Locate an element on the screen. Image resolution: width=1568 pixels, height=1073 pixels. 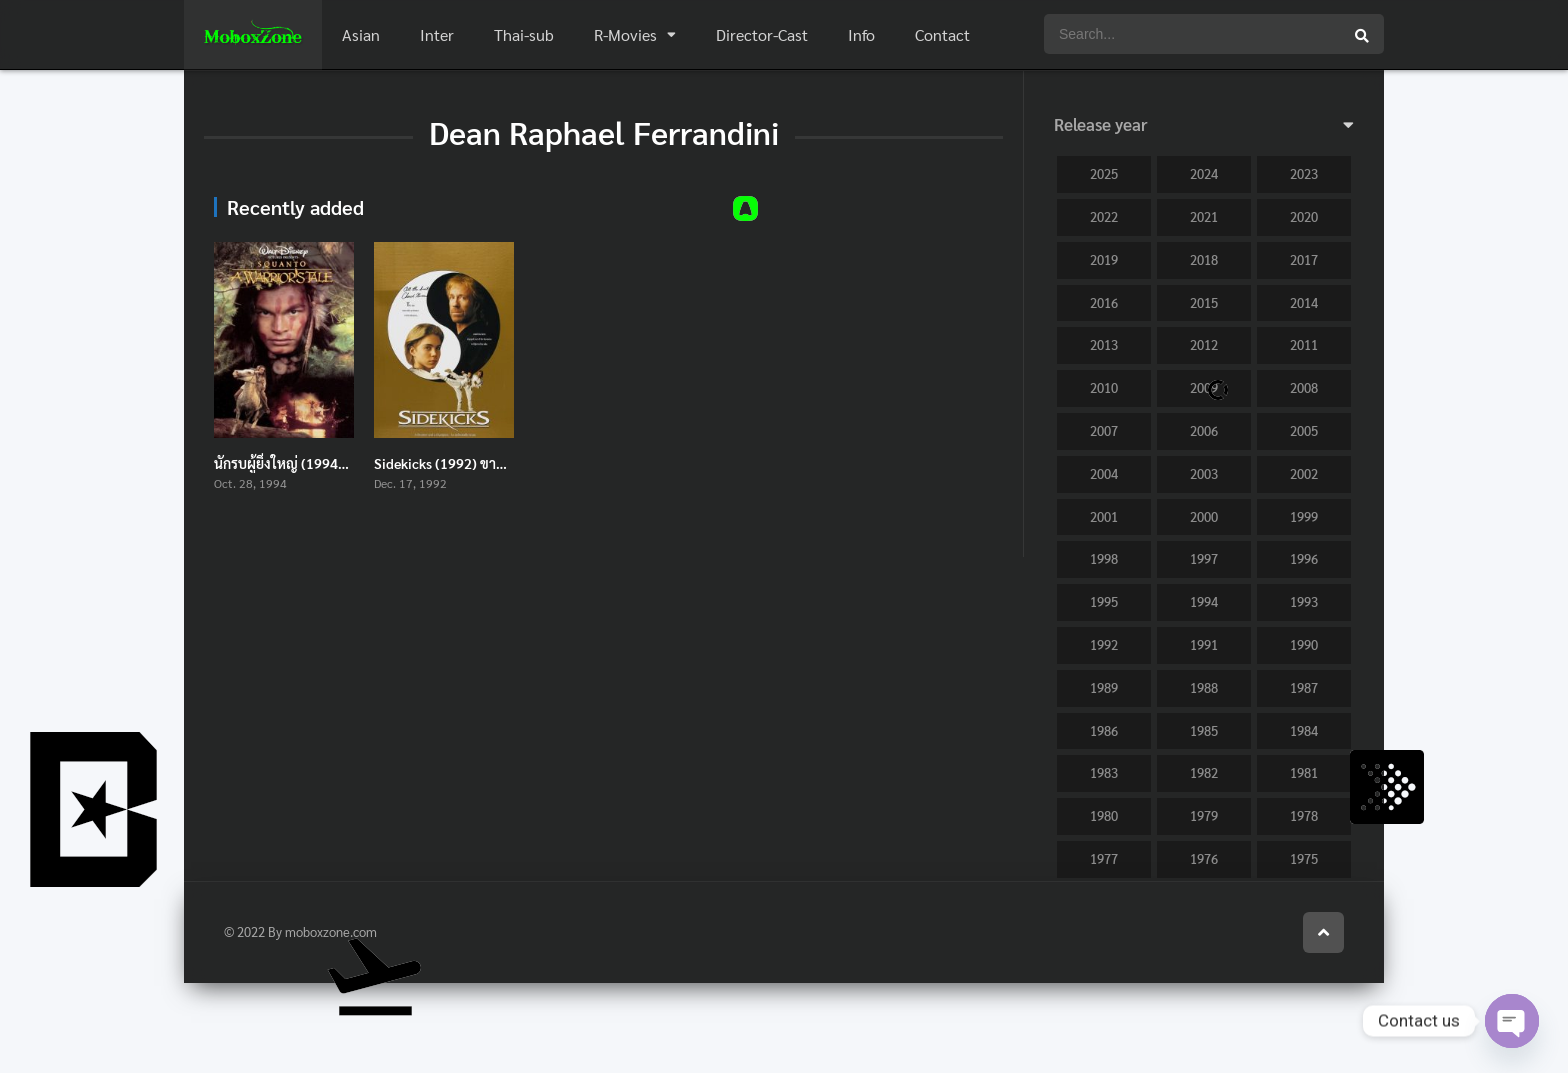
view departure flights is located at coordinates (375, 974).